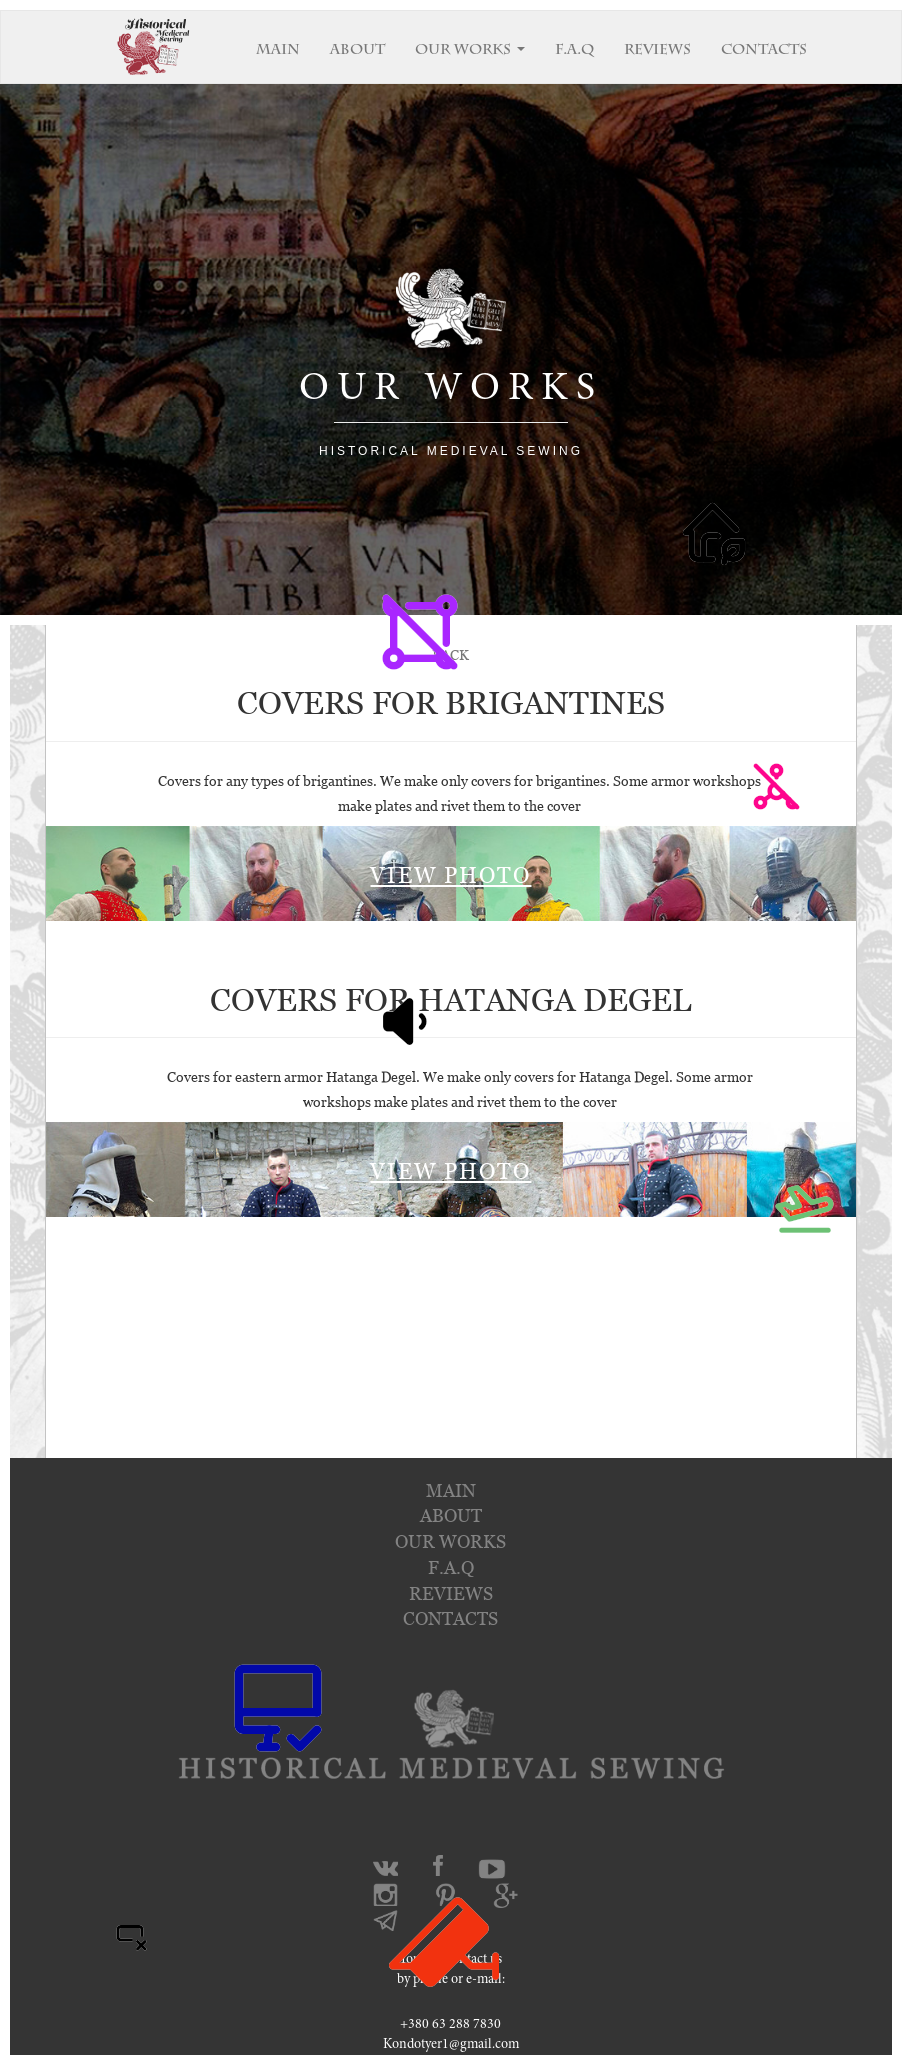 Image resolution: width=902 pixels, height=2065 pixels. What do you see at coordinates (805, 1207) in the screenshot?
I see `view departing flights` at bounding box center [805, 1207].